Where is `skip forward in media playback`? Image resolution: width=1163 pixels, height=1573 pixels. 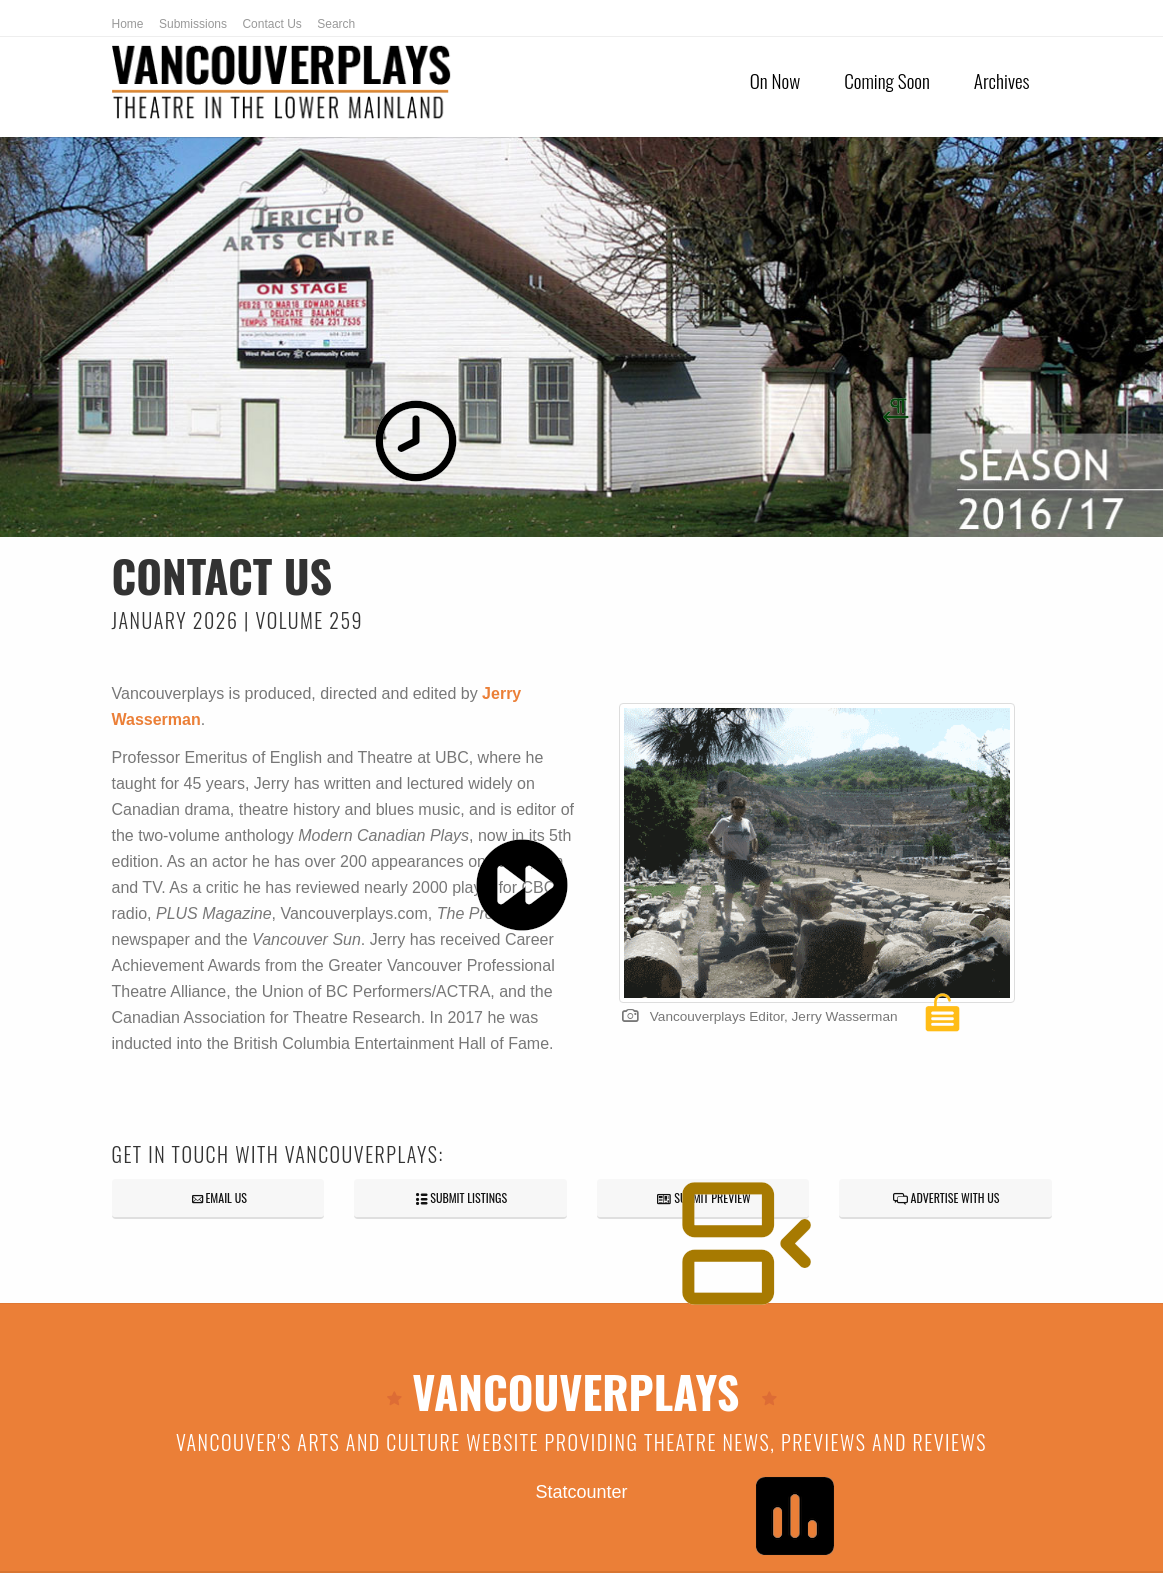
skip forward in media playback is located at coordinates (522, 885).